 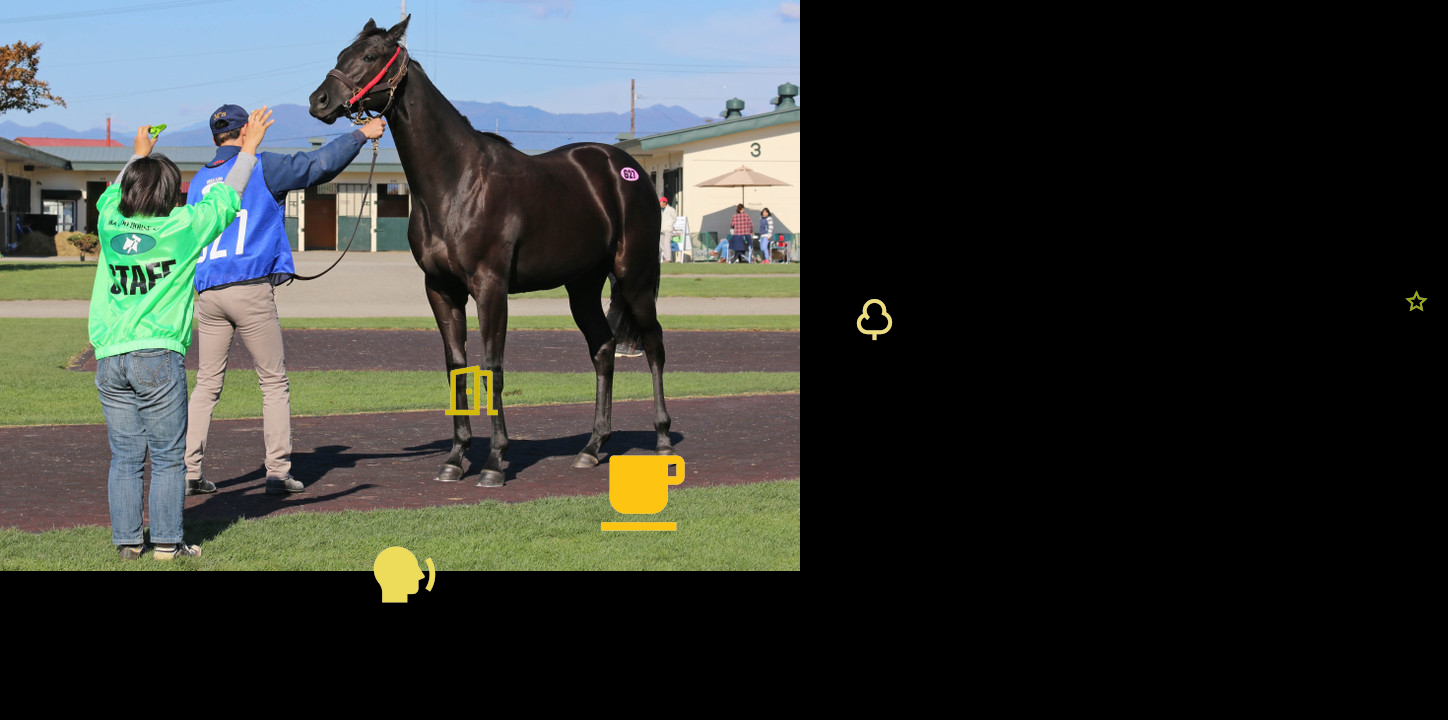 I want to click on add item to favorites, so click(x=1416, y=301).